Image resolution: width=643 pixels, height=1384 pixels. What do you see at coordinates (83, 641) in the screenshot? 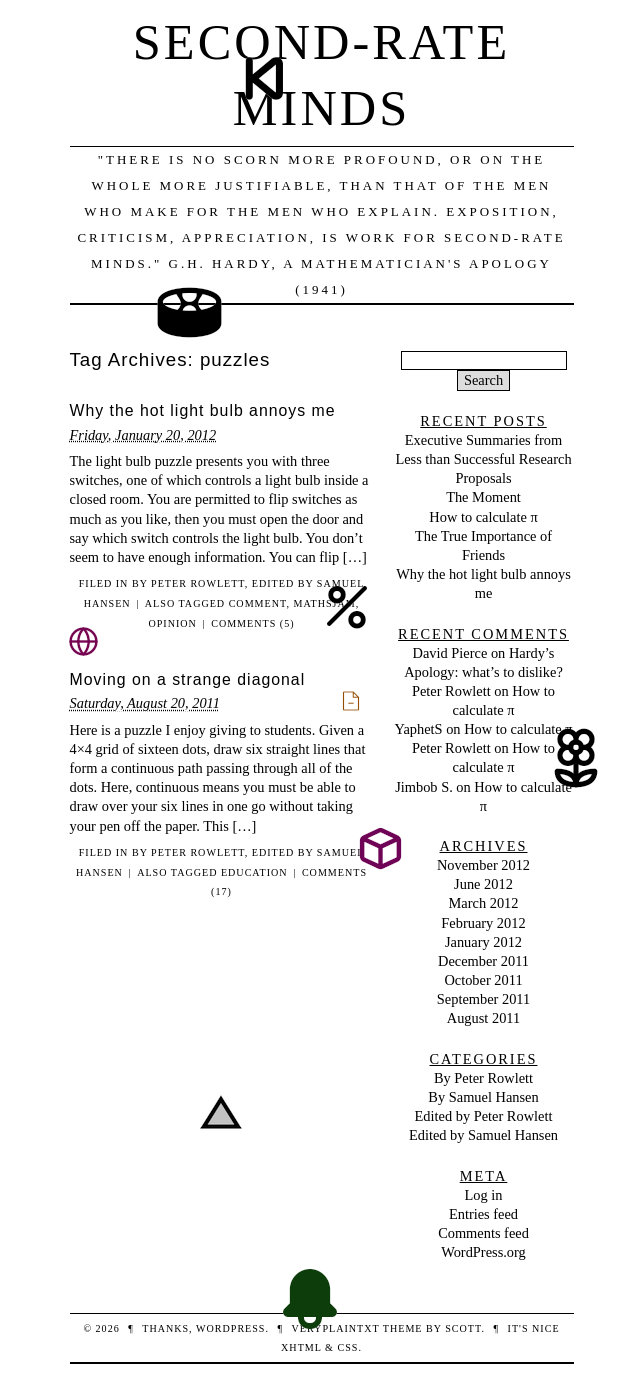
I see `switch to global or international settings` at bounding box center [83, 641].